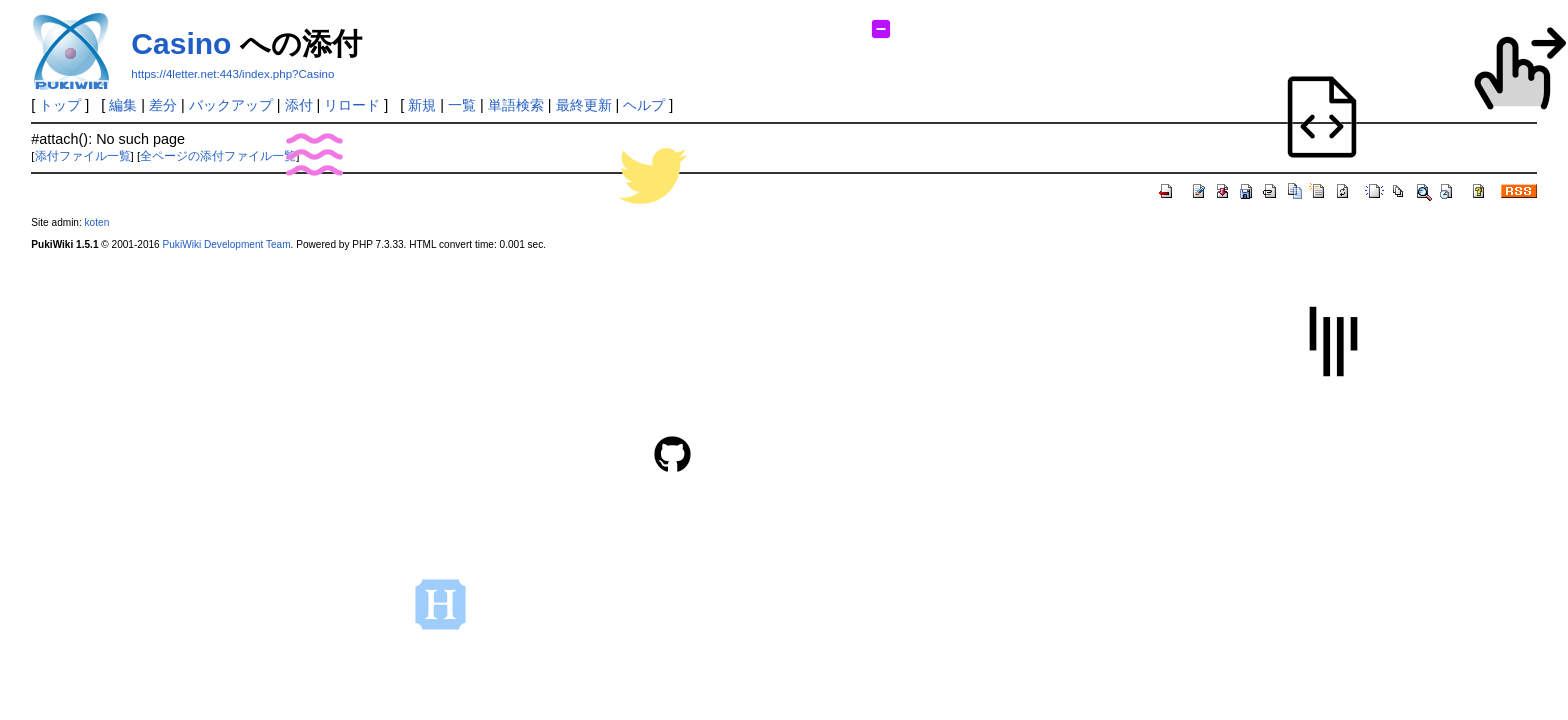 Image resolution: width=1568 pixels, height=720 pixels. I want to click on view source code file, so click(1322, 117).